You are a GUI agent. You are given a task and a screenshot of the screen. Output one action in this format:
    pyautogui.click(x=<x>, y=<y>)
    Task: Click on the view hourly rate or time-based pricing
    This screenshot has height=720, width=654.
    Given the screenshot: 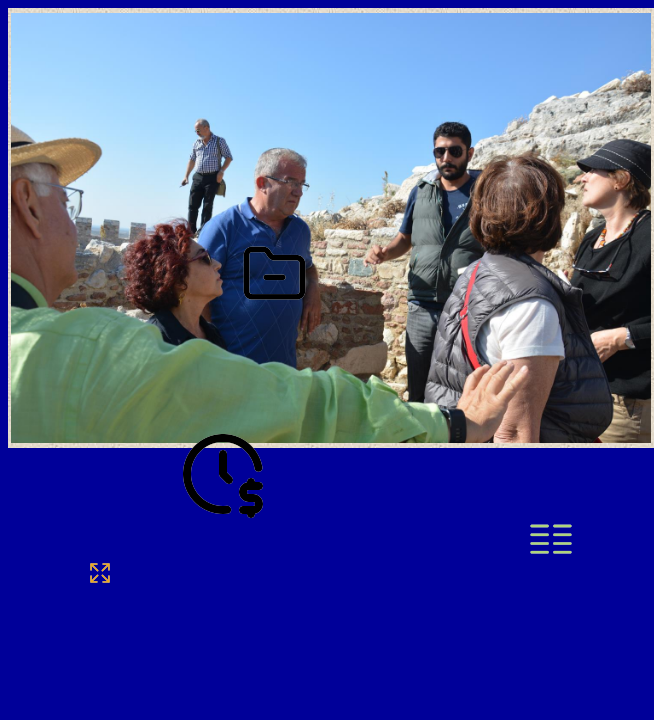 What is the action you would take?
    pyautogui.click(x=223, y=474)
    